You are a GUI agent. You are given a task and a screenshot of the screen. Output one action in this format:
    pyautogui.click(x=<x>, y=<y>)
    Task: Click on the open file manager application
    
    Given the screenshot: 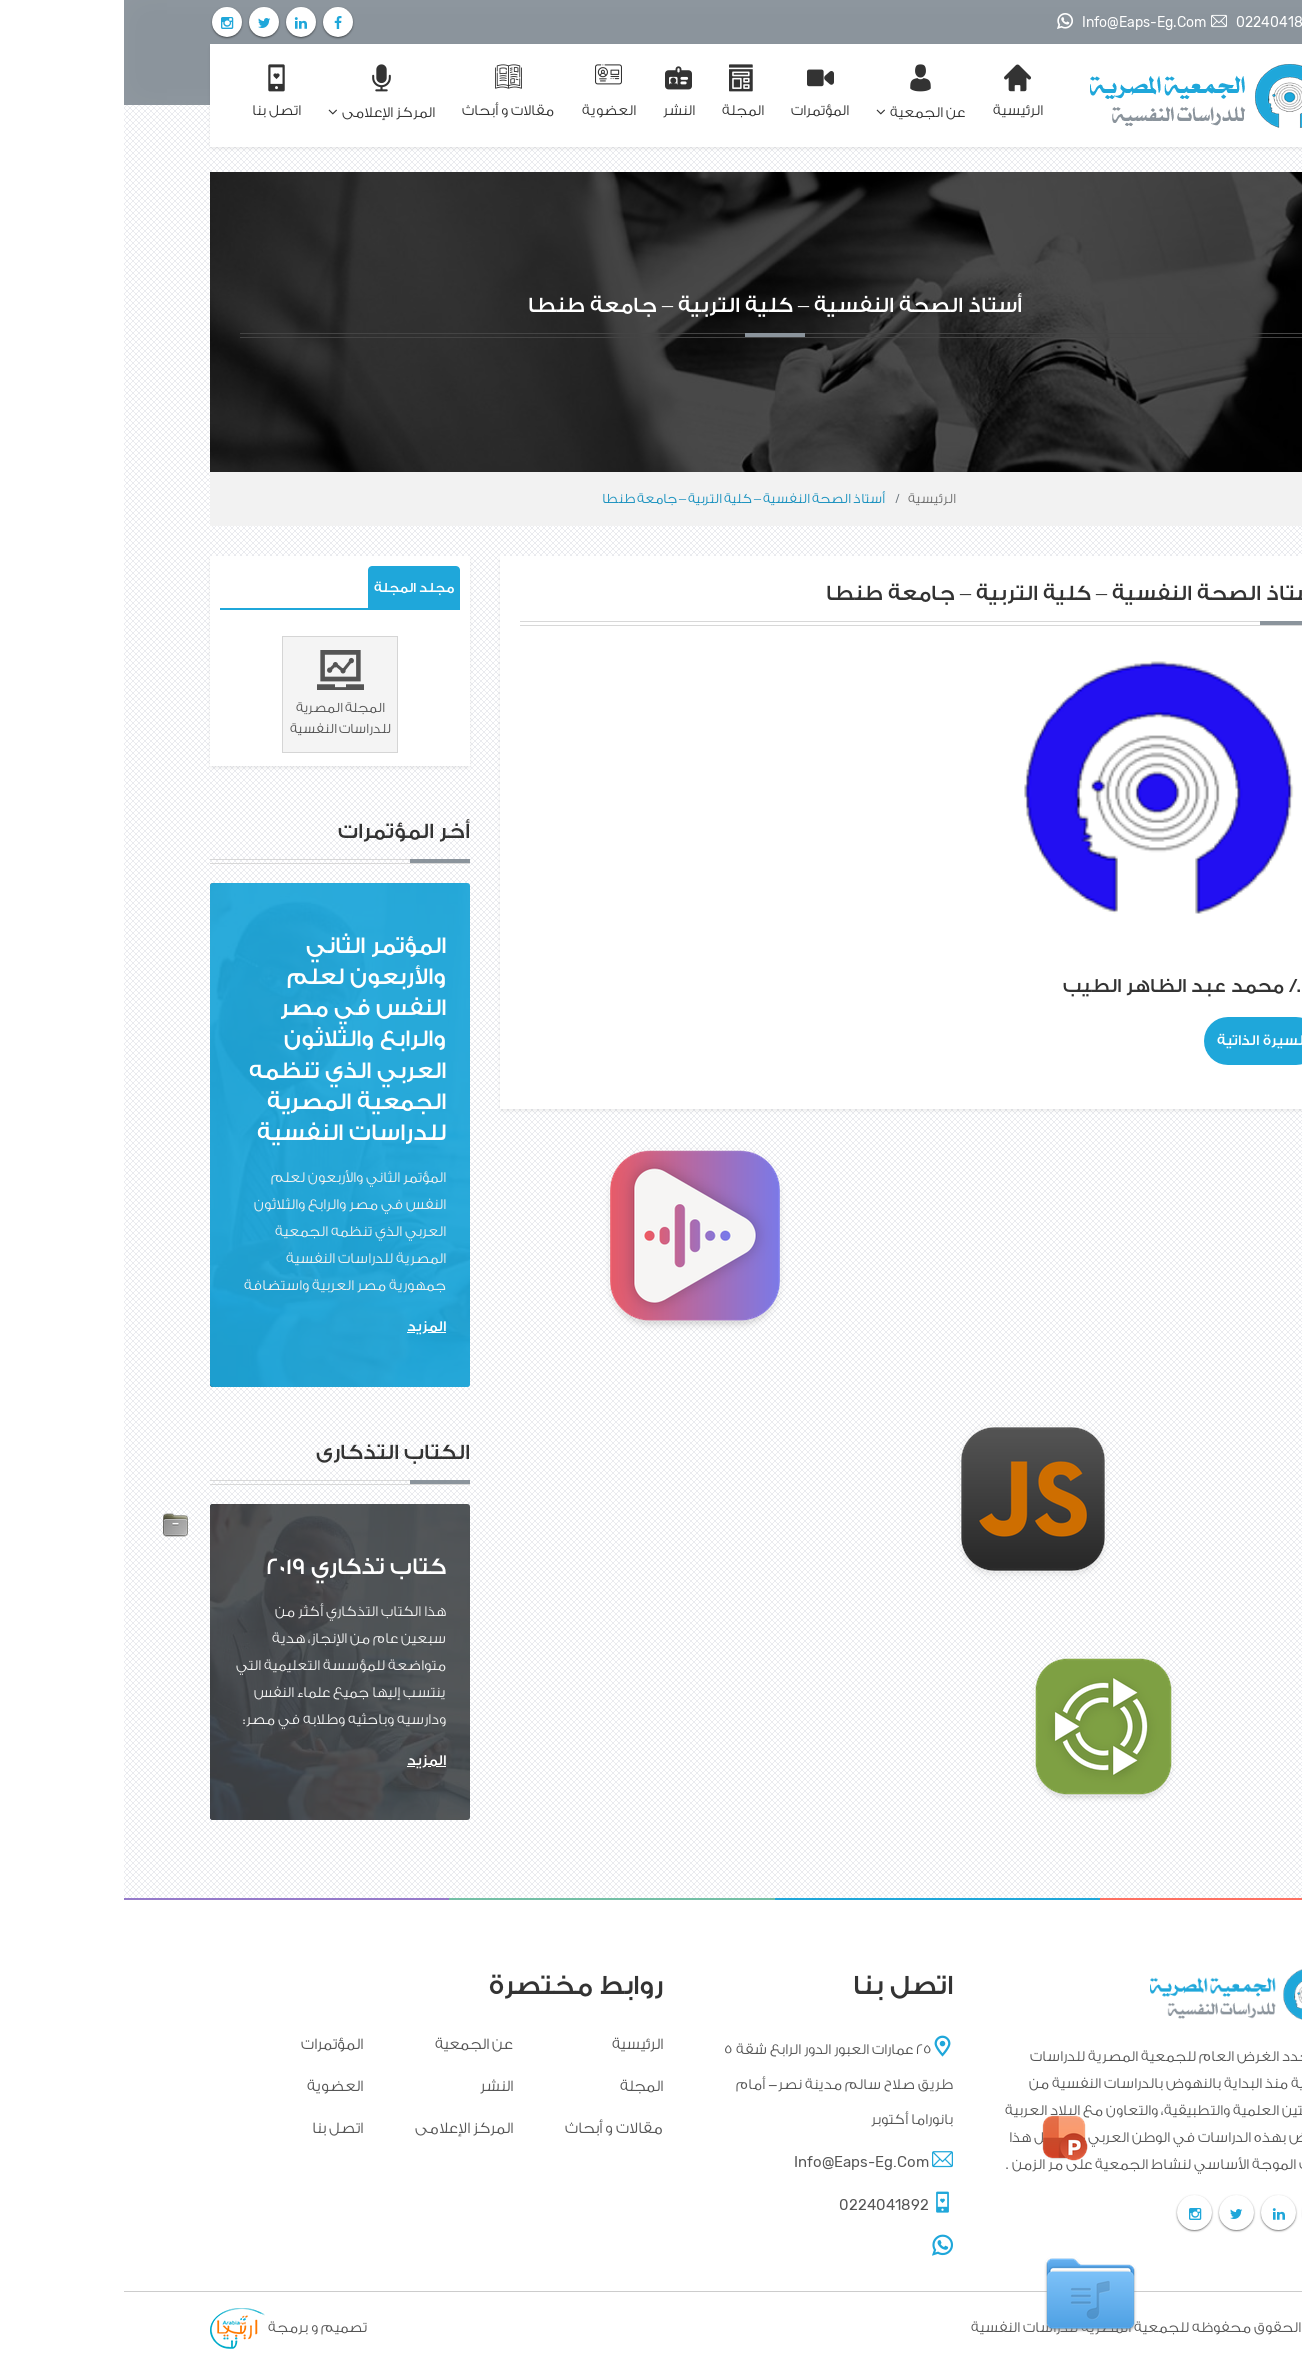 What is the action you would take?
    pyautogui.click(x=175, y=1524)
    